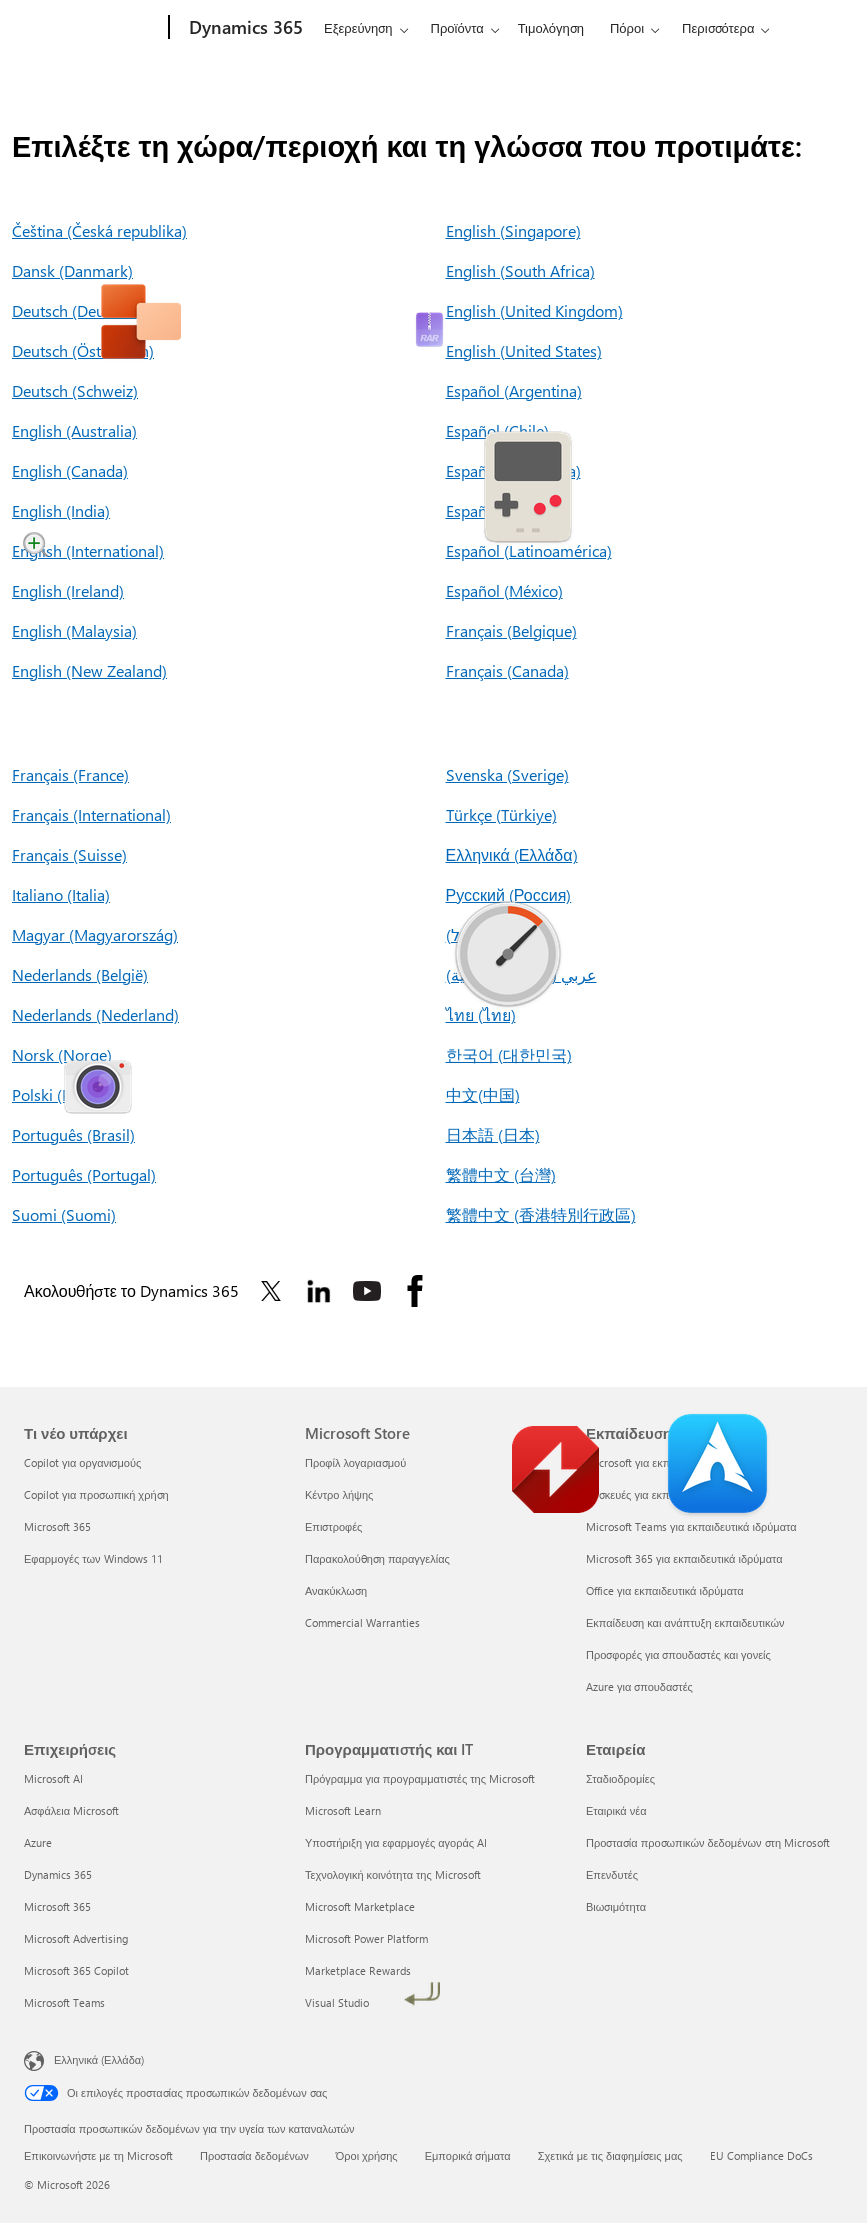 The height and width of the screenshot is (2223, 867). Describe the element at coordinates (528, 487) in the screenshot. I see `open the games application` at that location.